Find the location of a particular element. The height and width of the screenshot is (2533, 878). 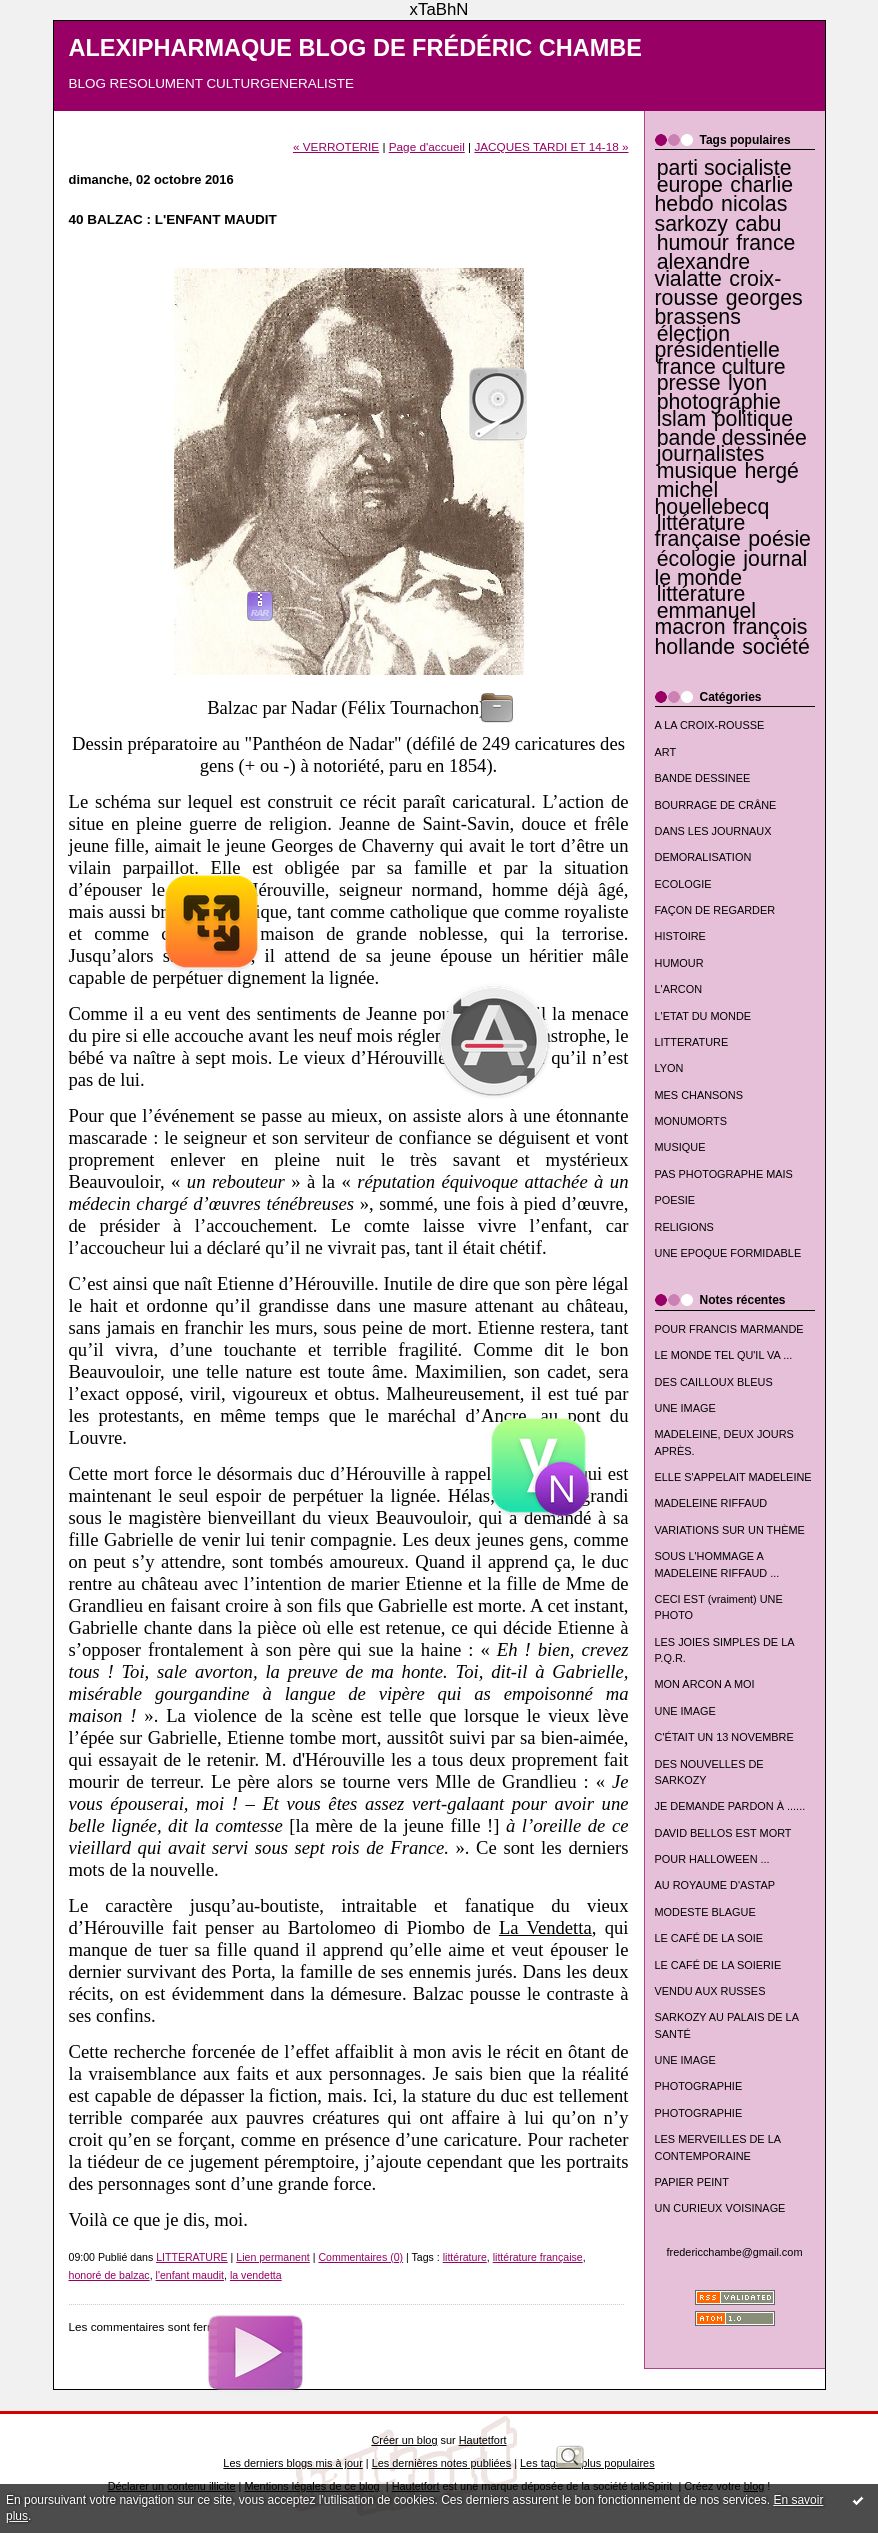

open the file manager application is located at coordinates (497, 707).